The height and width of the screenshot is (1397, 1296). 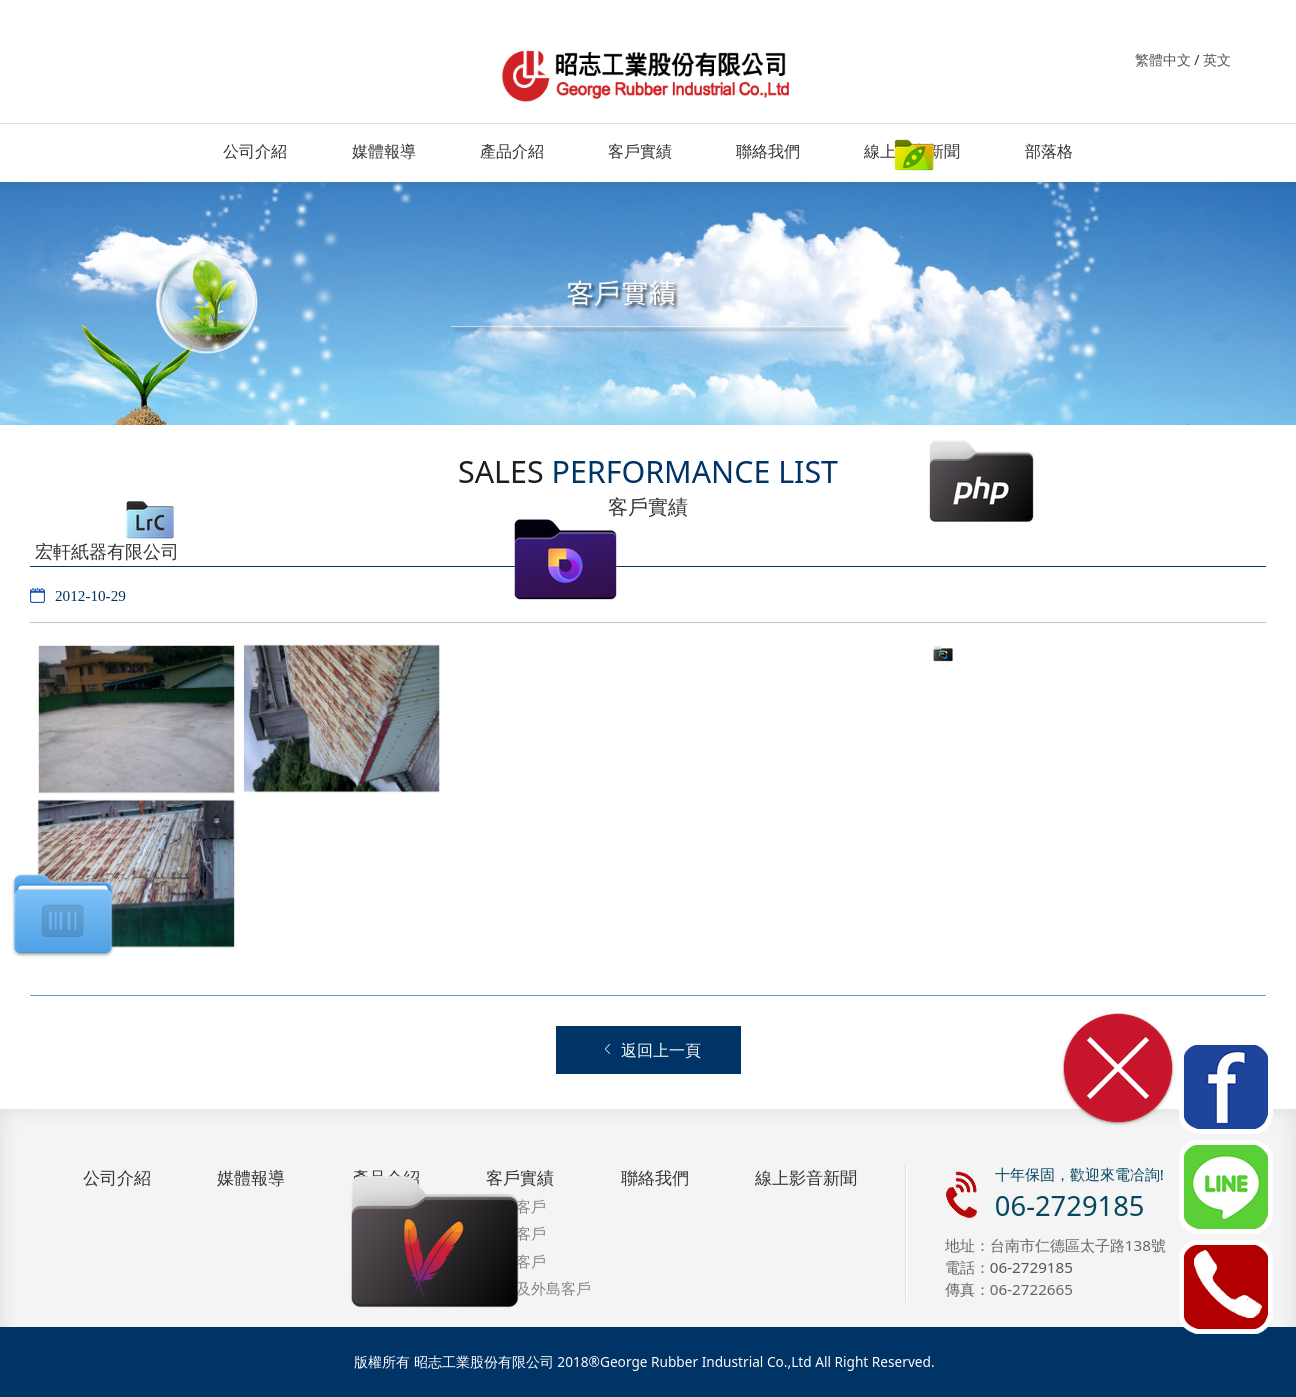 I want to click on open folder containing scanned OCR documents, so click(x=63, y=914).